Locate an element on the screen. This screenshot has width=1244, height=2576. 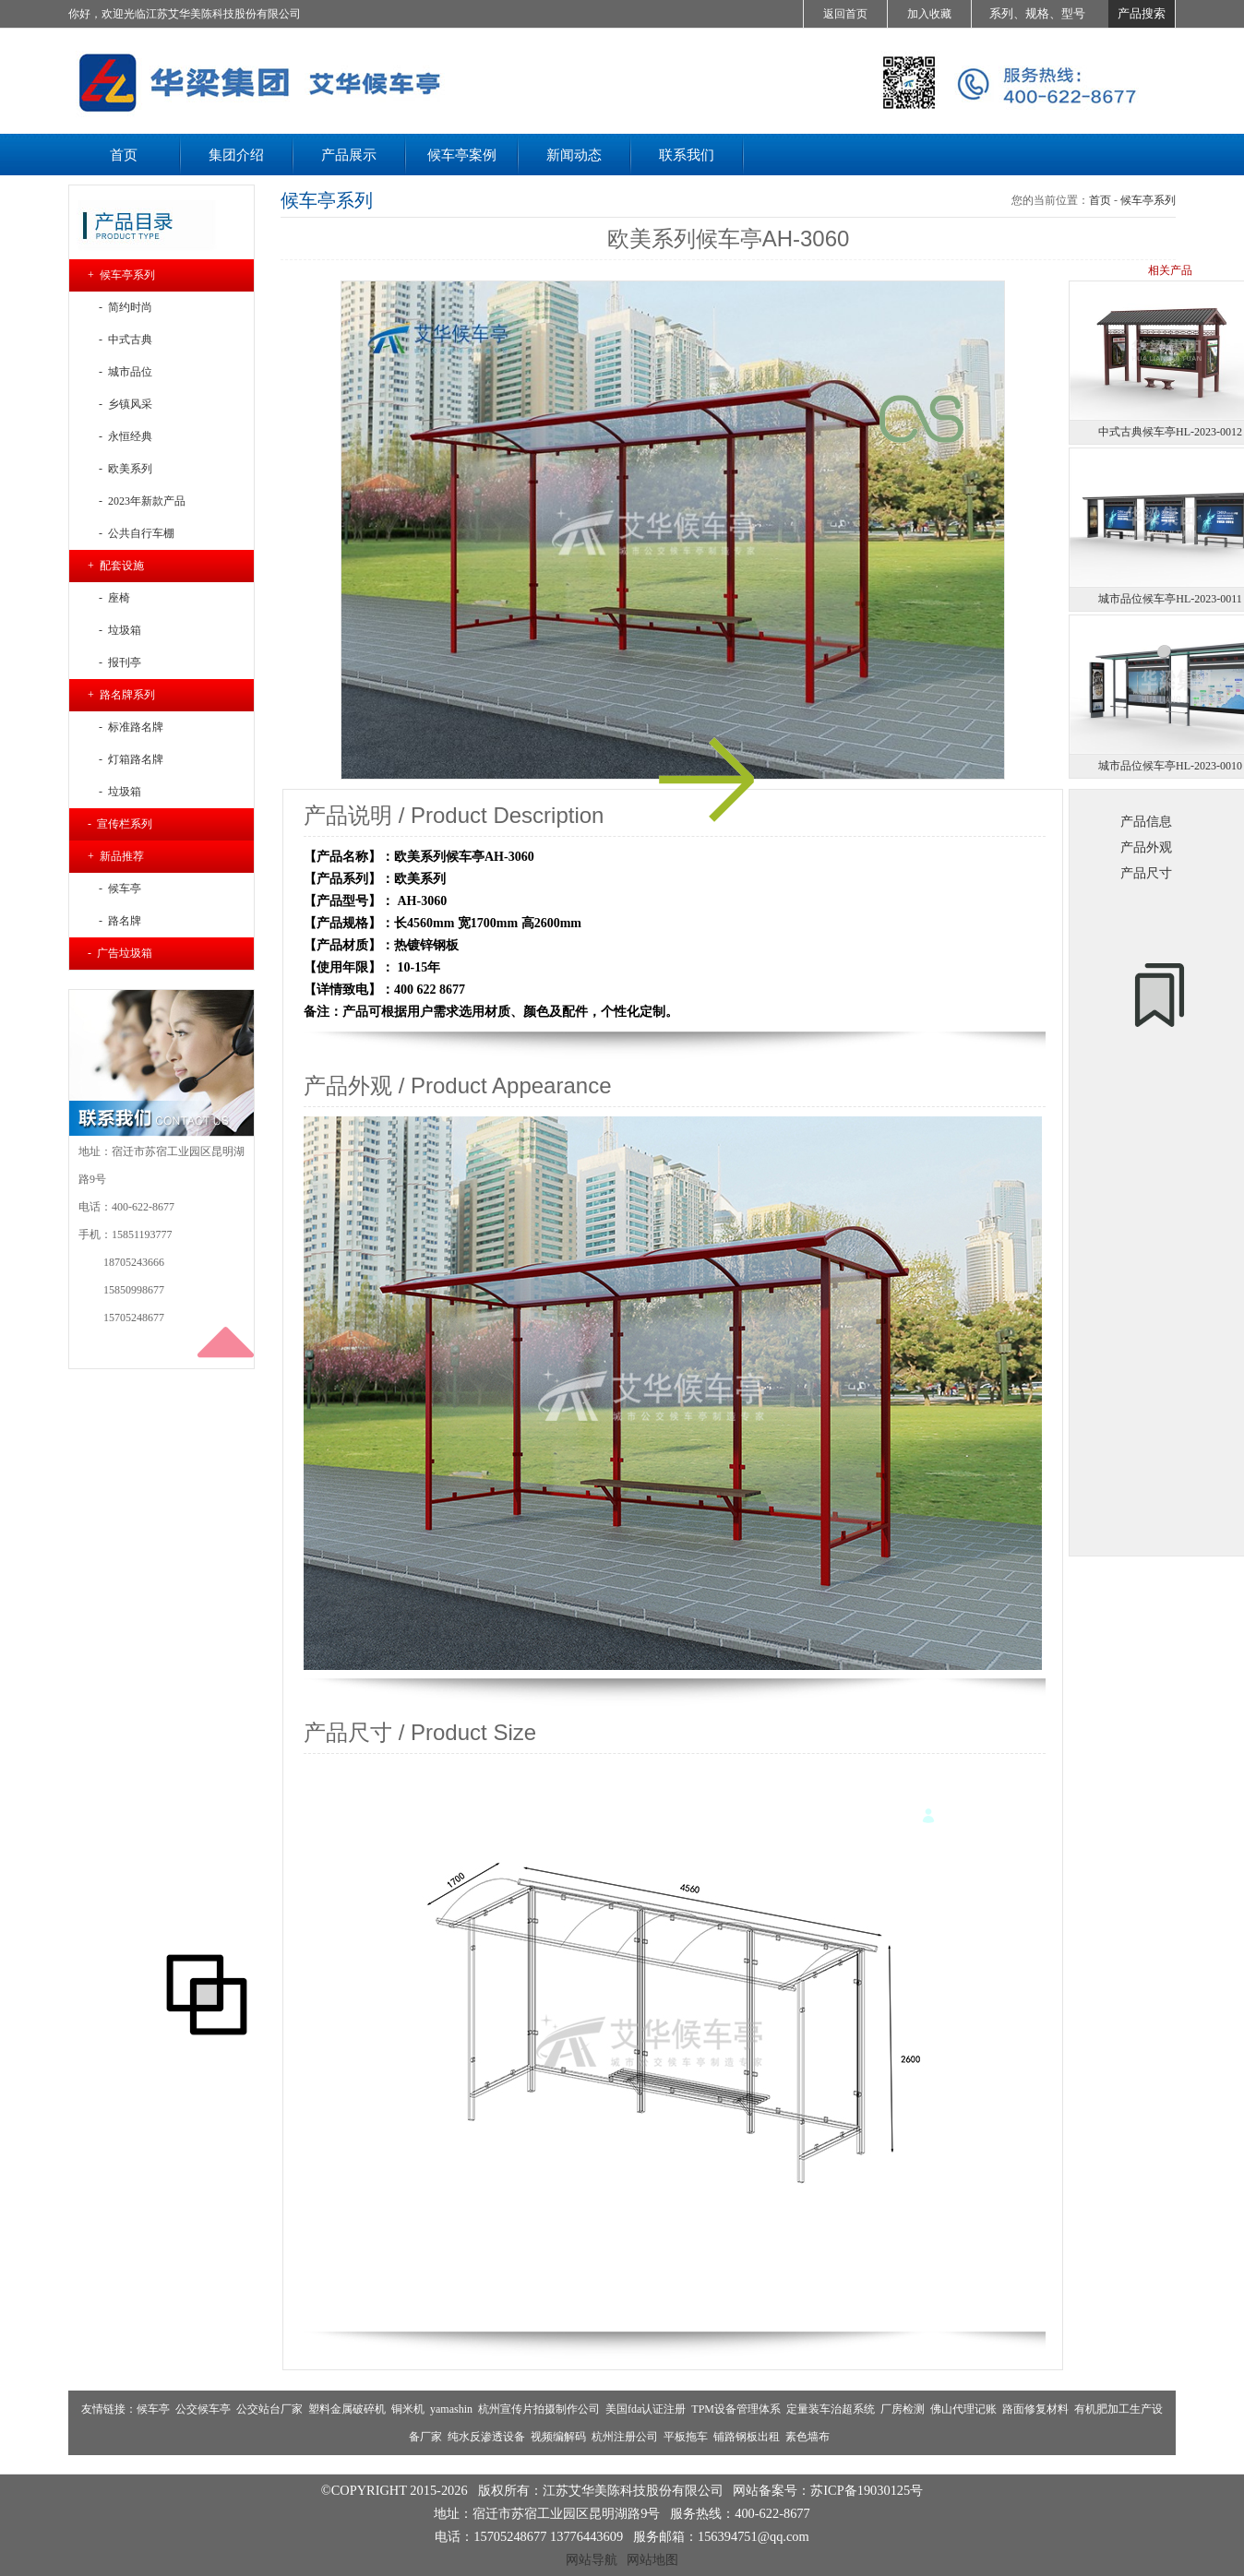
view your saved bookmarks is located at coordinates (1159, 995).